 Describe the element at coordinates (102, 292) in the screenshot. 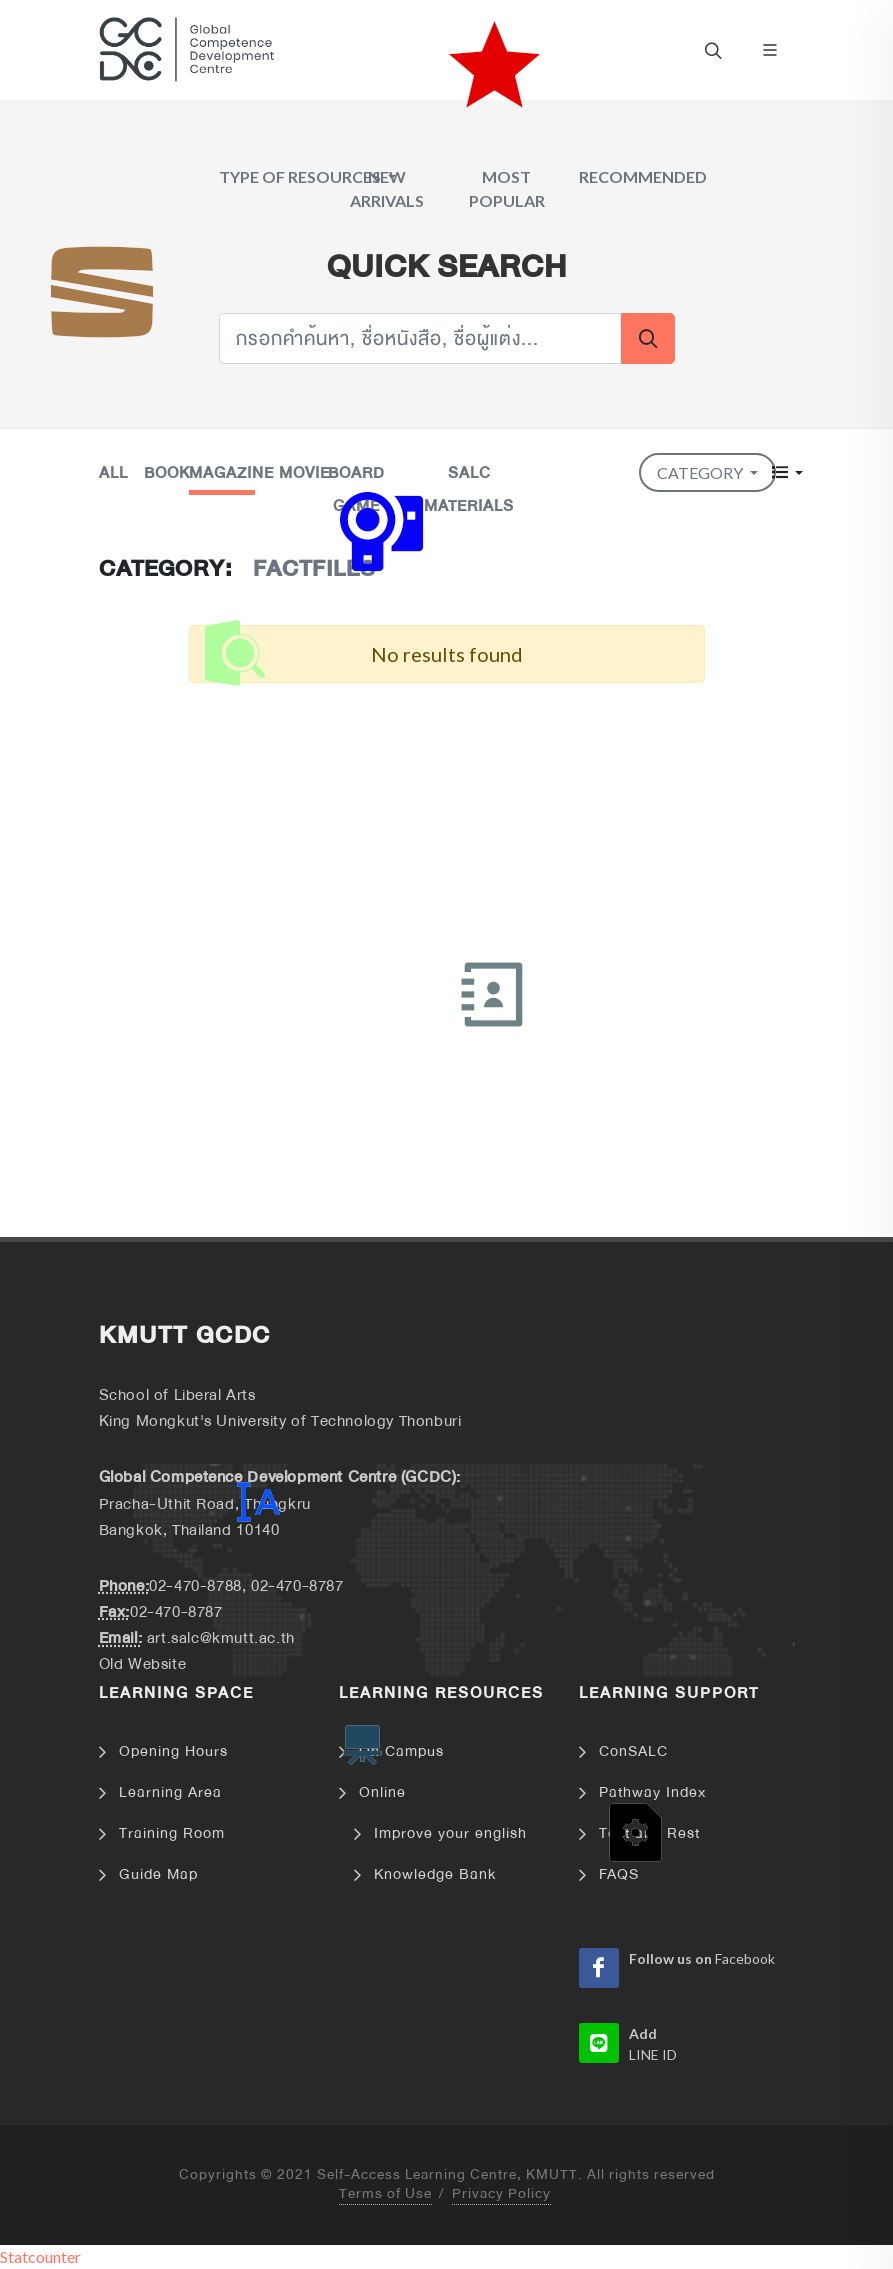

I see `SEAT car brand logo` at that location.